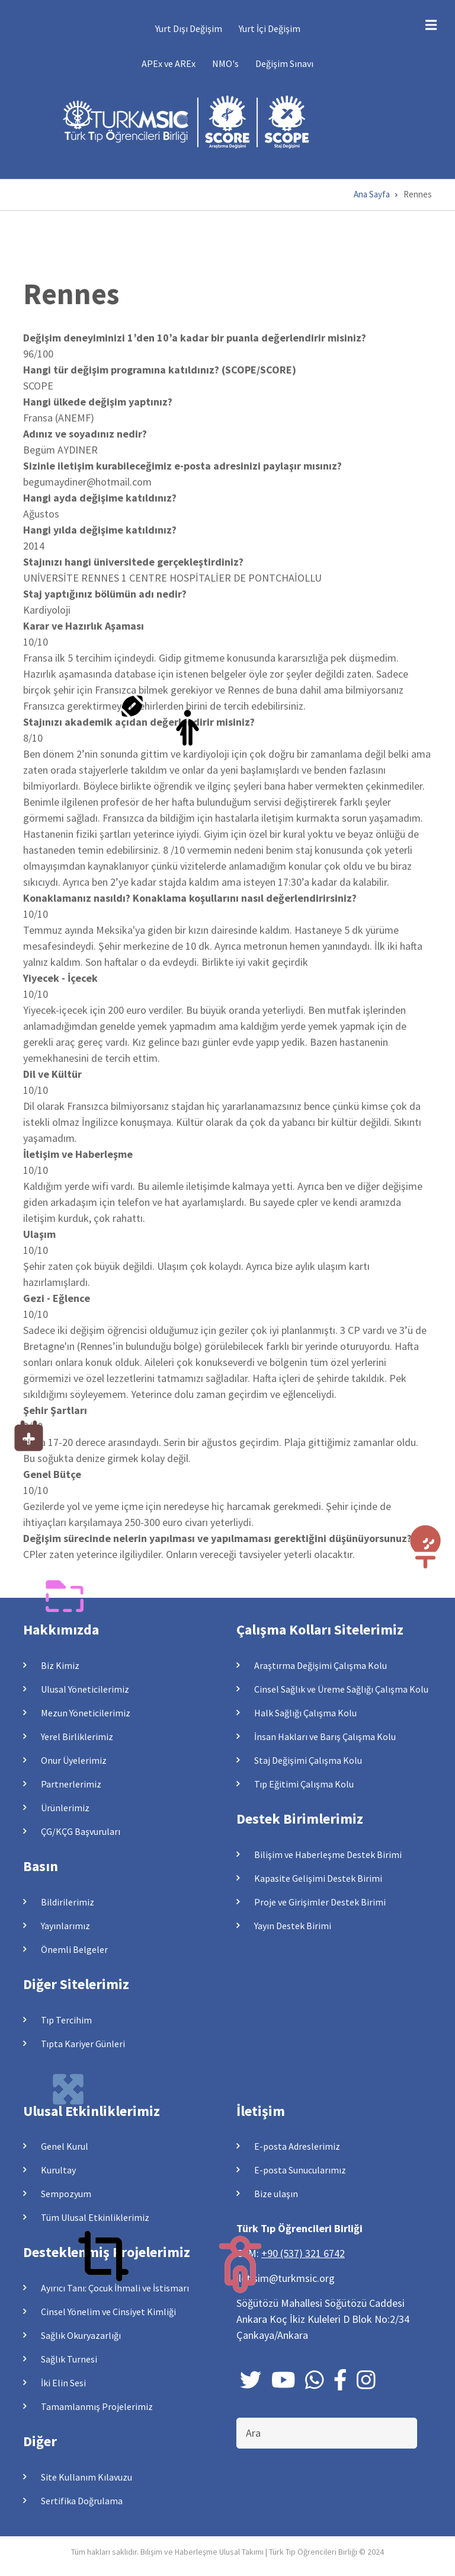  What do you see at coordinates (132, 706) in the screenshot?
I see `access sports or football content` at bounding box center [132, 706].